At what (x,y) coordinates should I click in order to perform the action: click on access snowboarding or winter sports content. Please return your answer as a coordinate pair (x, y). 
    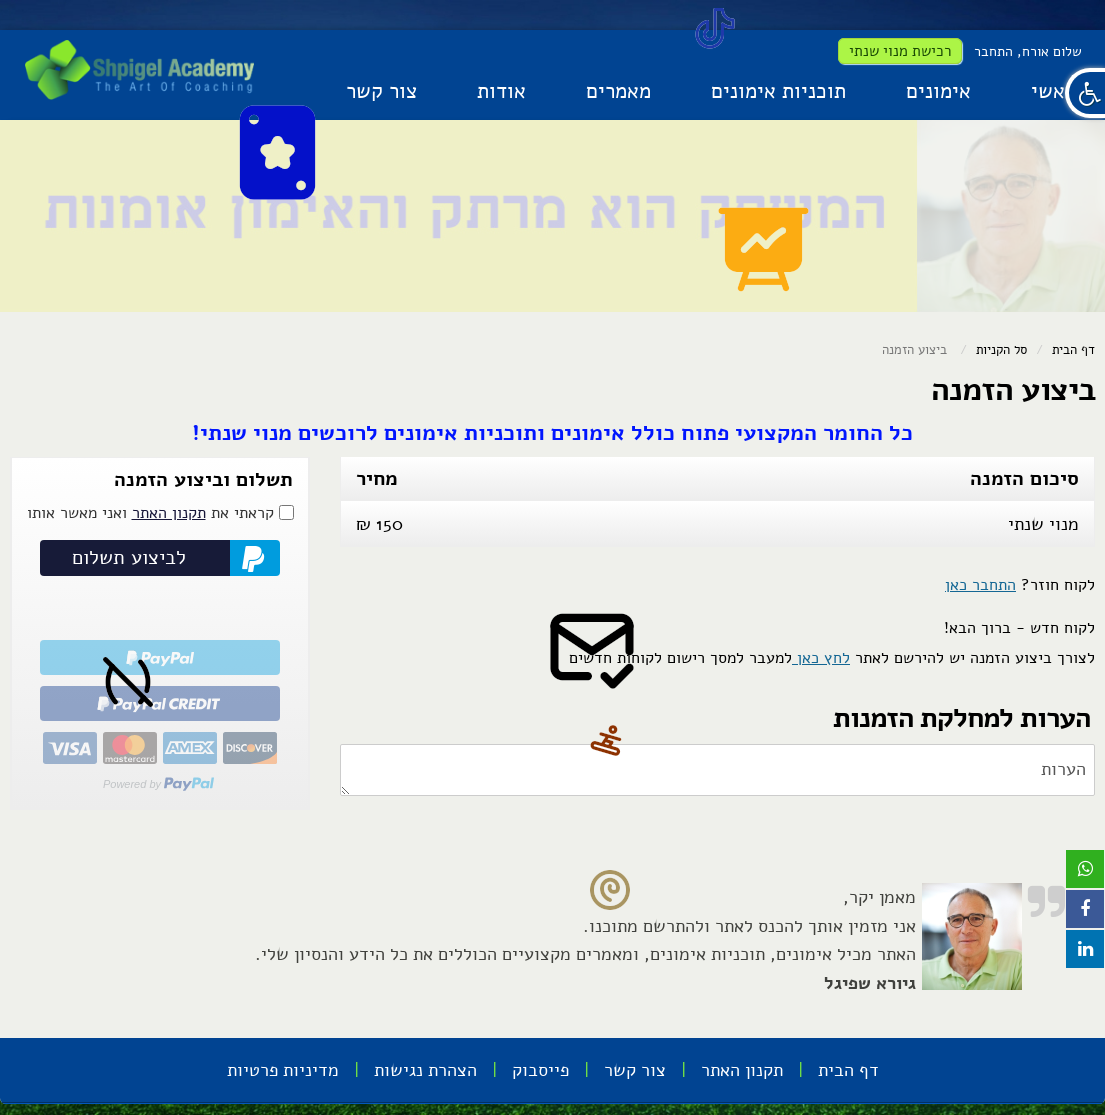
    Looking at the image, I should click on (607, 740).